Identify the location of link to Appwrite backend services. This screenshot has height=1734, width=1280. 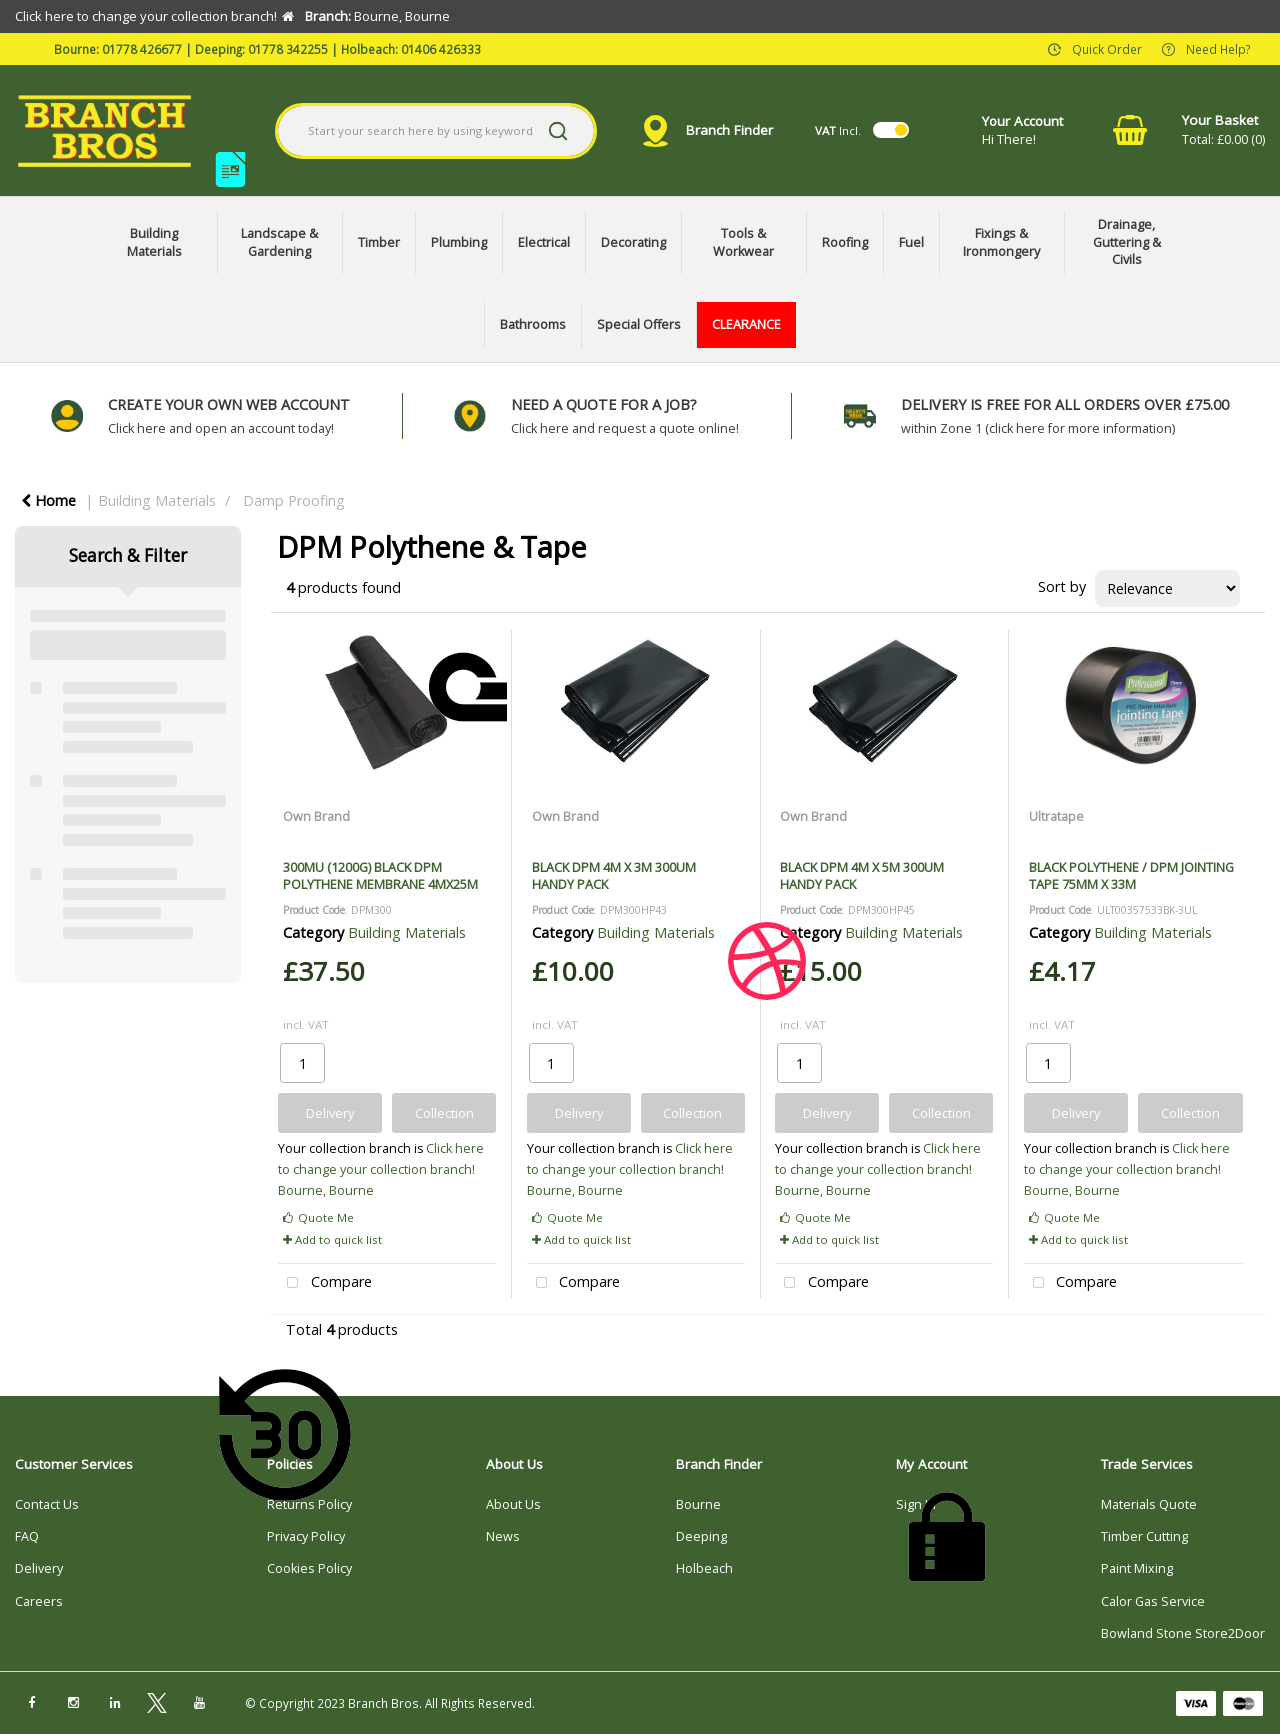
(468, 687).